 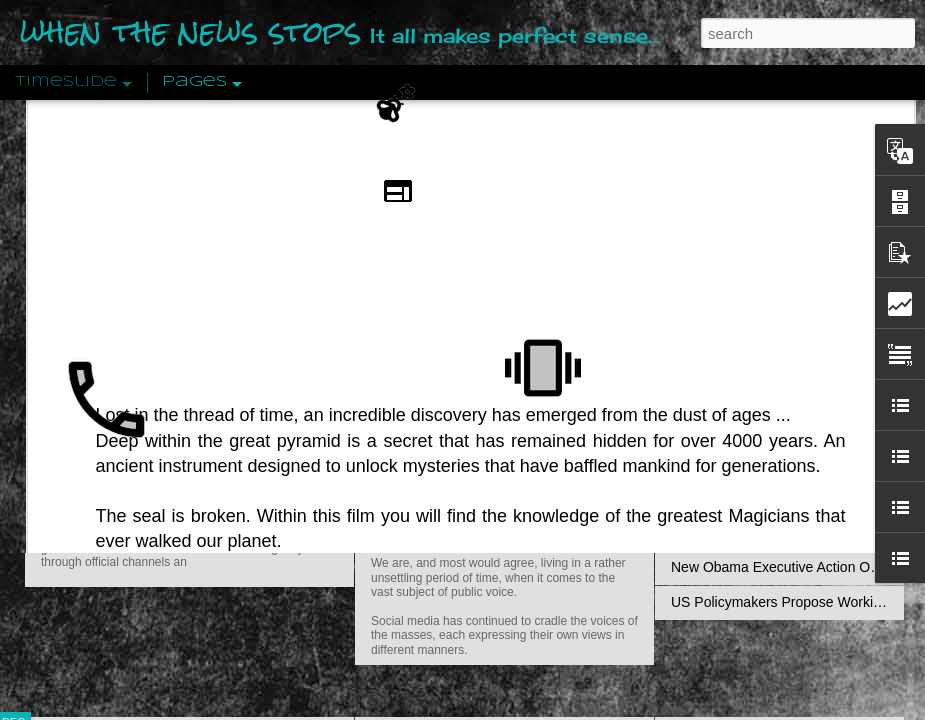 I want to click on open web browser, so click(x=398, y=191).